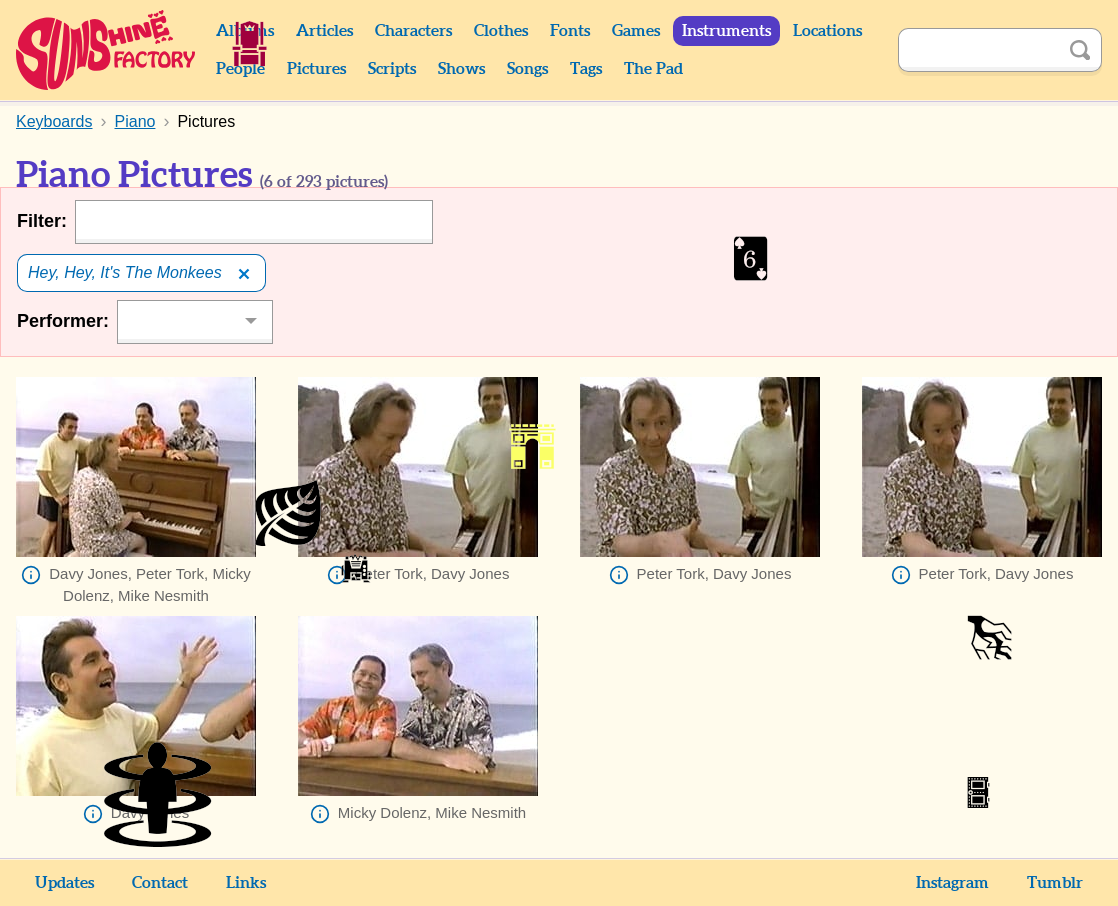 This screenshot has height=906, width=1118. I want to click on six of spades playing card, so click(750, 258).